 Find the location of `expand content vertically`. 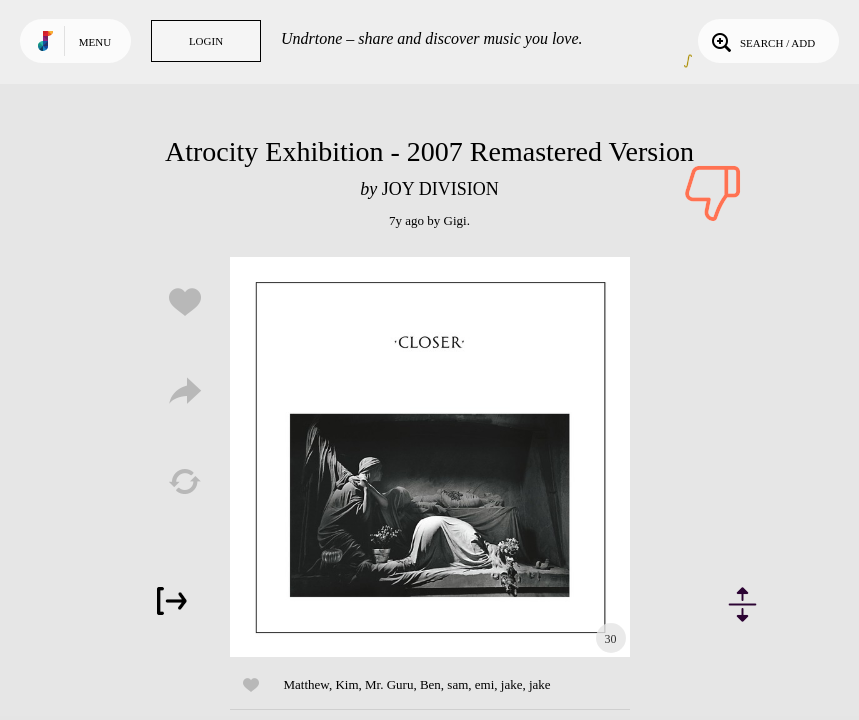

expand content vertically is located at coordinates (742, 604).